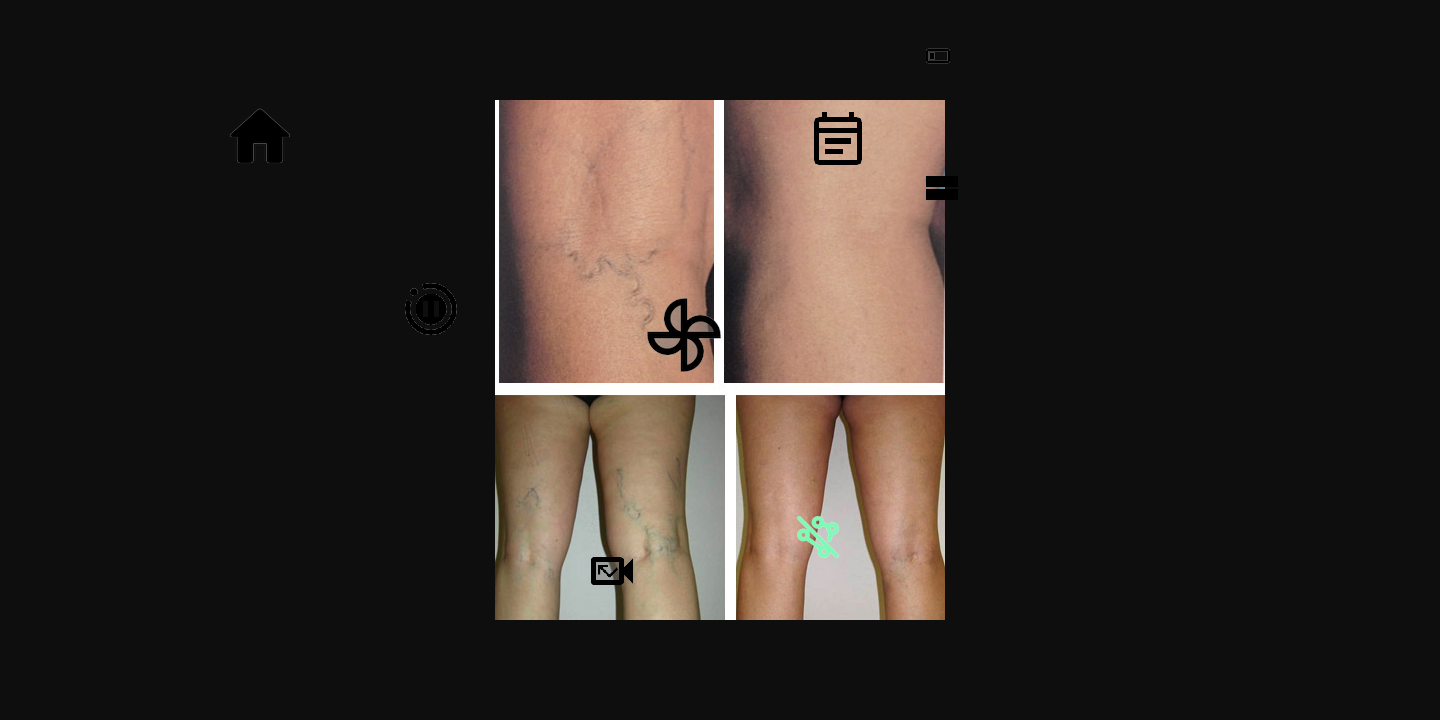 The height and width of the screenshot is (720, 1440). Describe the element at coordinates (941, 189) in the screenshot. I see `switch to stream or list view` at that location.